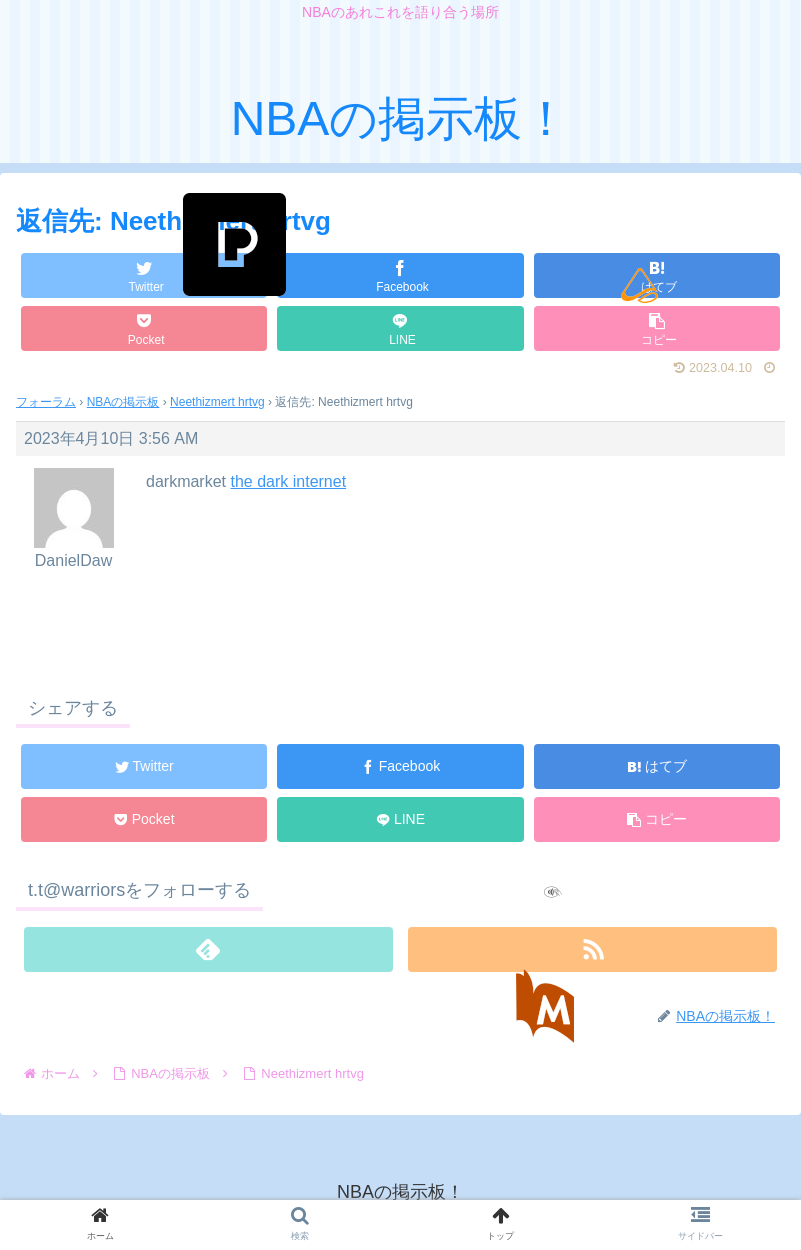 This screenshot has width=801, height=1250. I want to click on access PubMed medical research database, so click(545, 1006).